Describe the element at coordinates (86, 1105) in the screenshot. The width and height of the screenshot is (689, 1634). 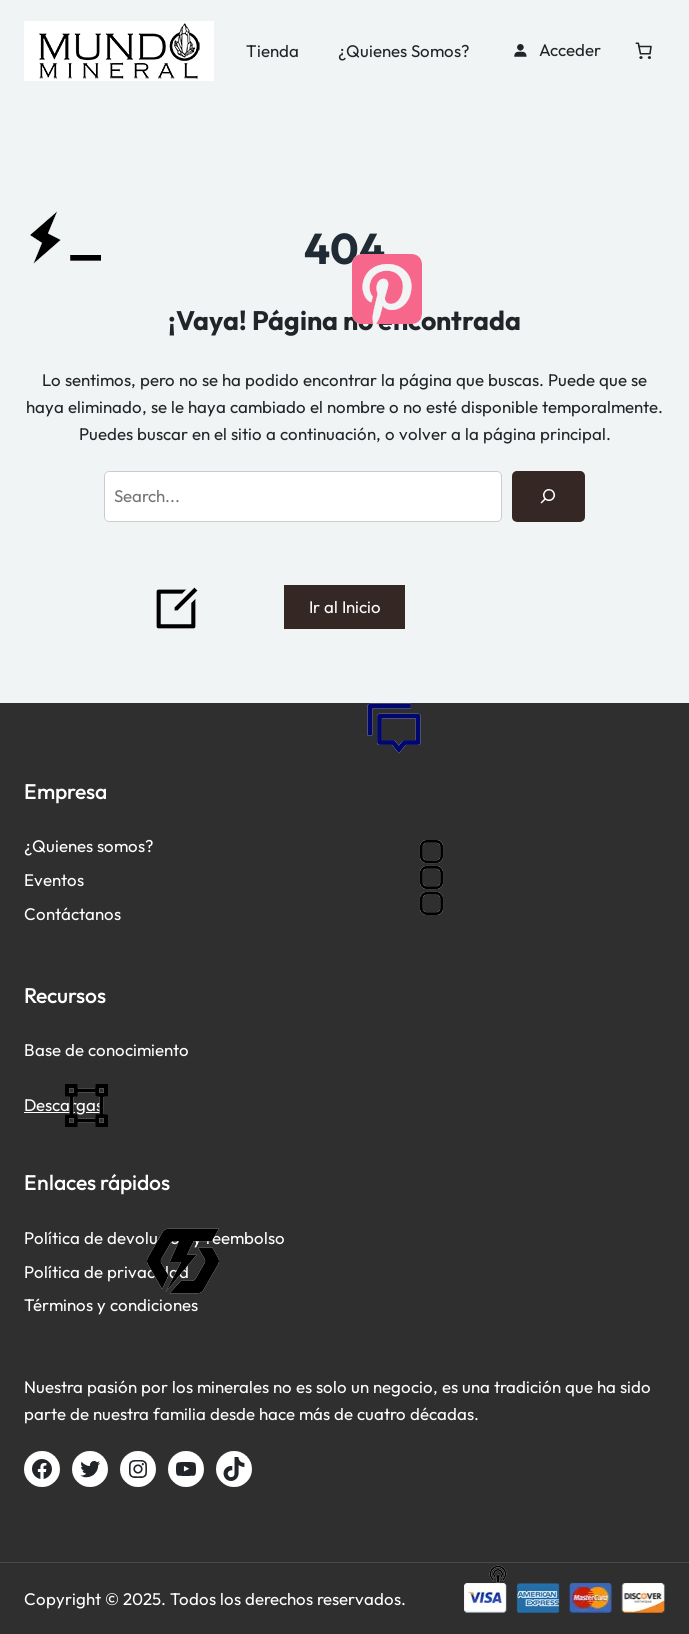
I see `material design icons brand logo` at that location.